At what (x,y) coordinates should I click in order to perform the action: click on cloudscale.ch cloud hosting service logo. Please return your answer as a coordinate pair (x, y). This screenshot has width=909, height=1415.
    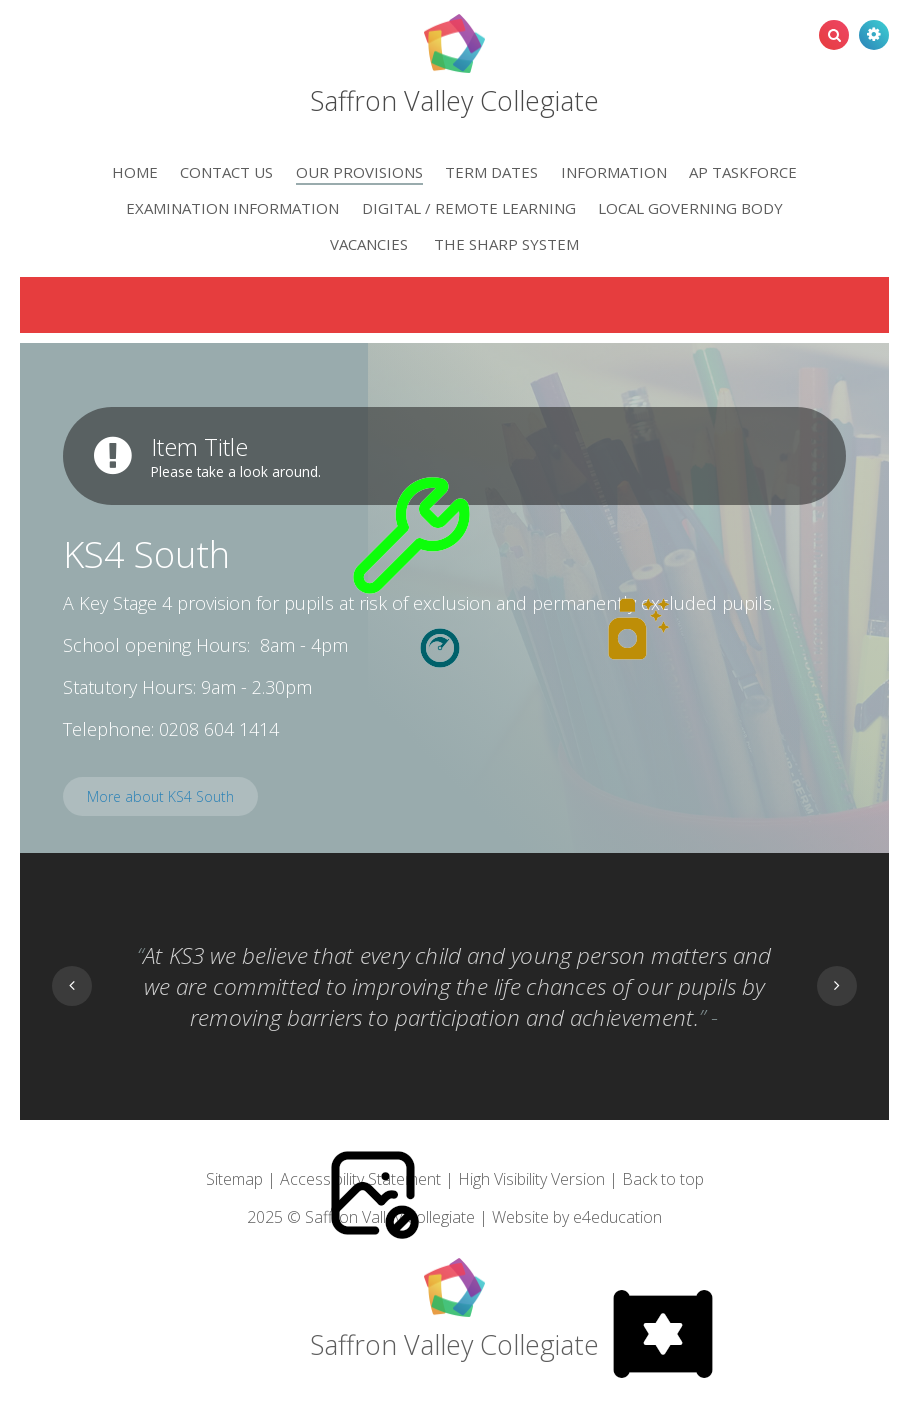
    Looking at the image, I should click on (440, 648).